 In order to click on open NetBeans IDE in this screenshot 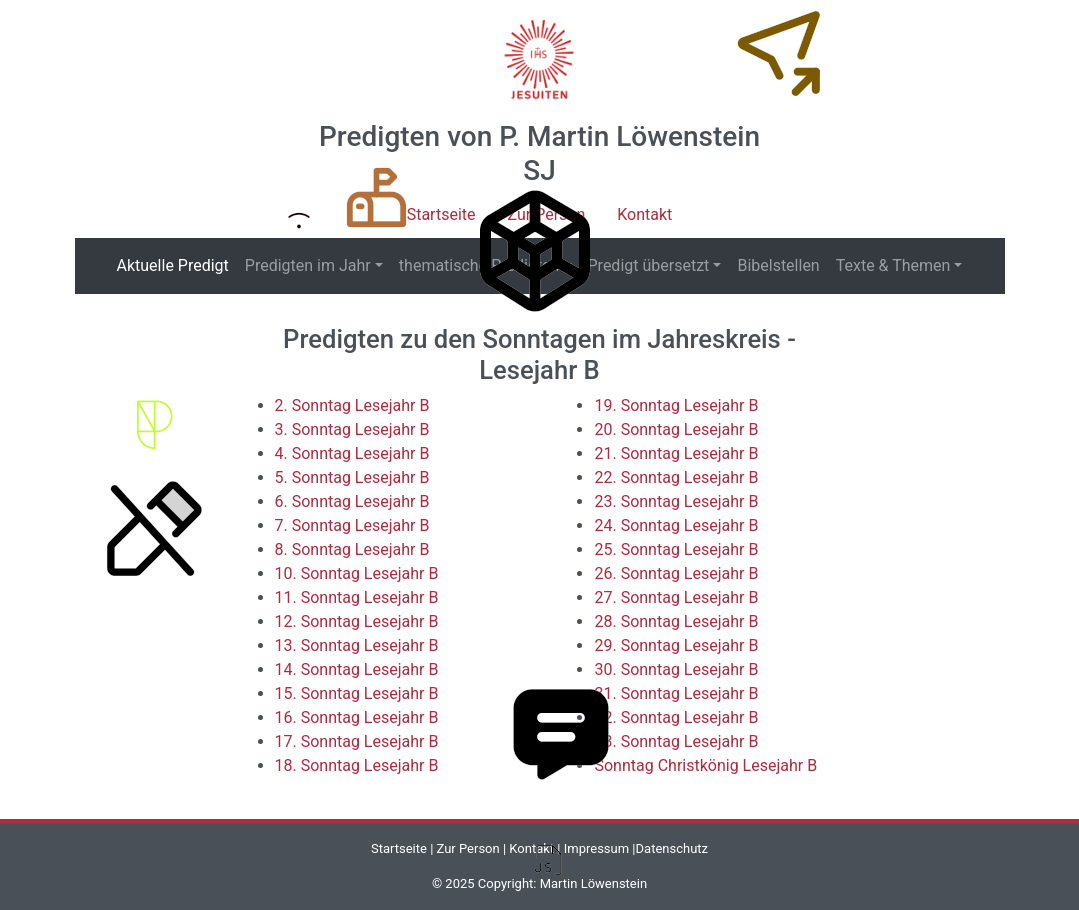, I will do `click(535, 251)`.